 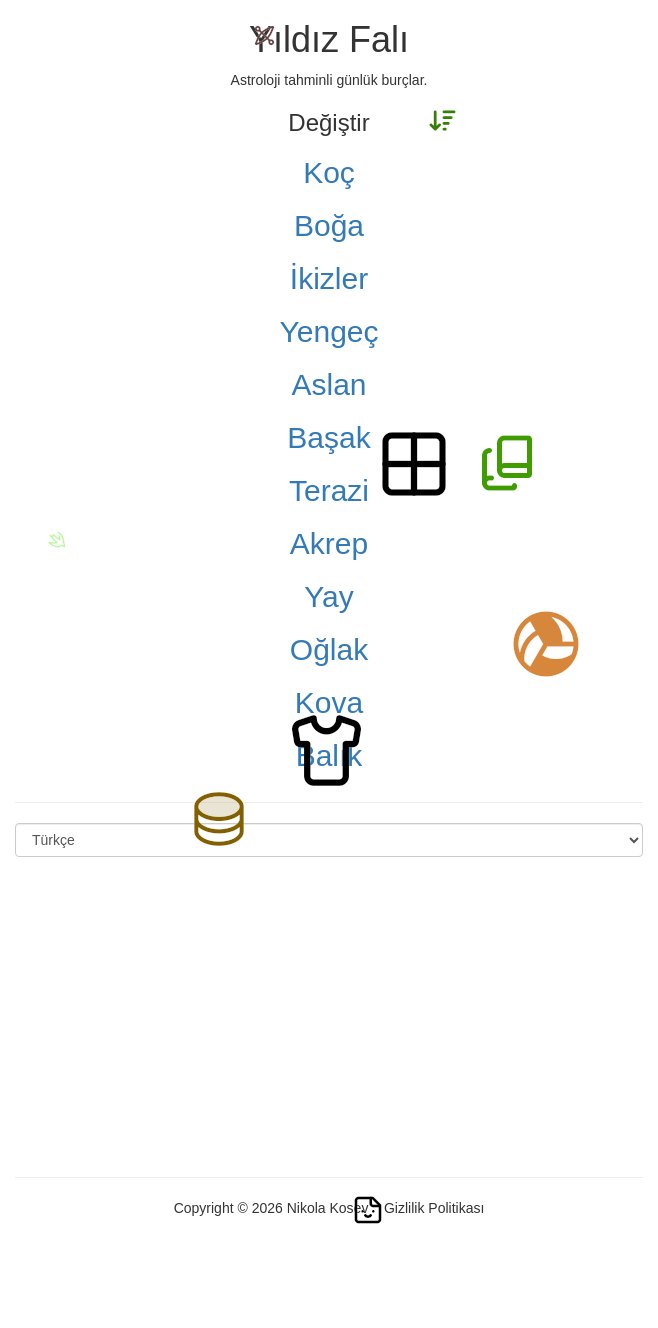 What do you see at coordinates (507, 463) in the screenshot?
I see `duplicate or copy a book/document` at bounding box center [507, 463].